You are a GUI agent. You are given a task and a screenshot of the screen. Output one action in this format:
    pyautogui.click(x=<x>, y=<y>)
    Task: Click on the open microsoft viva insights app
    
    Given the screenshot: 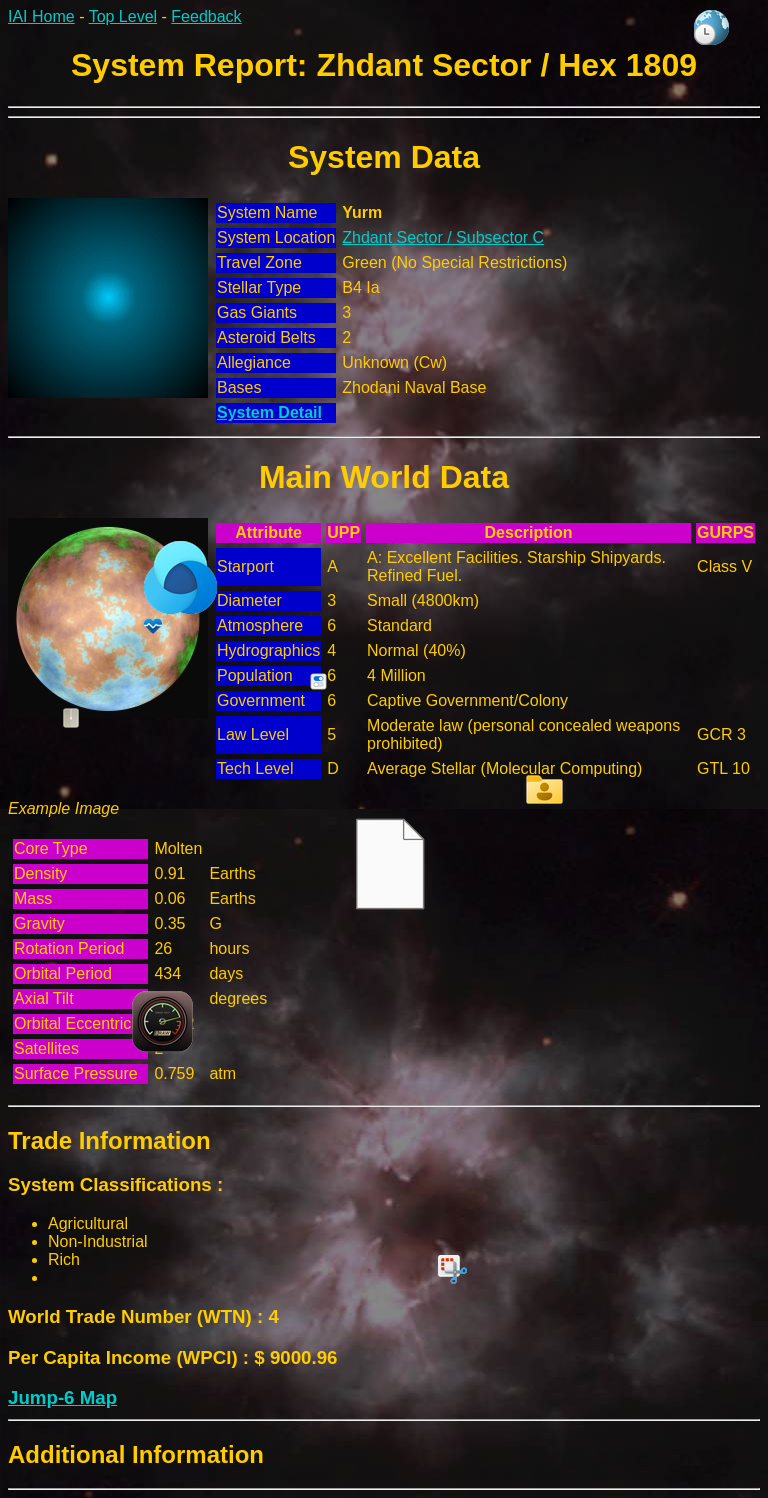 What is the action you would take?
    pyautogui.click(x=180, y=577)
    